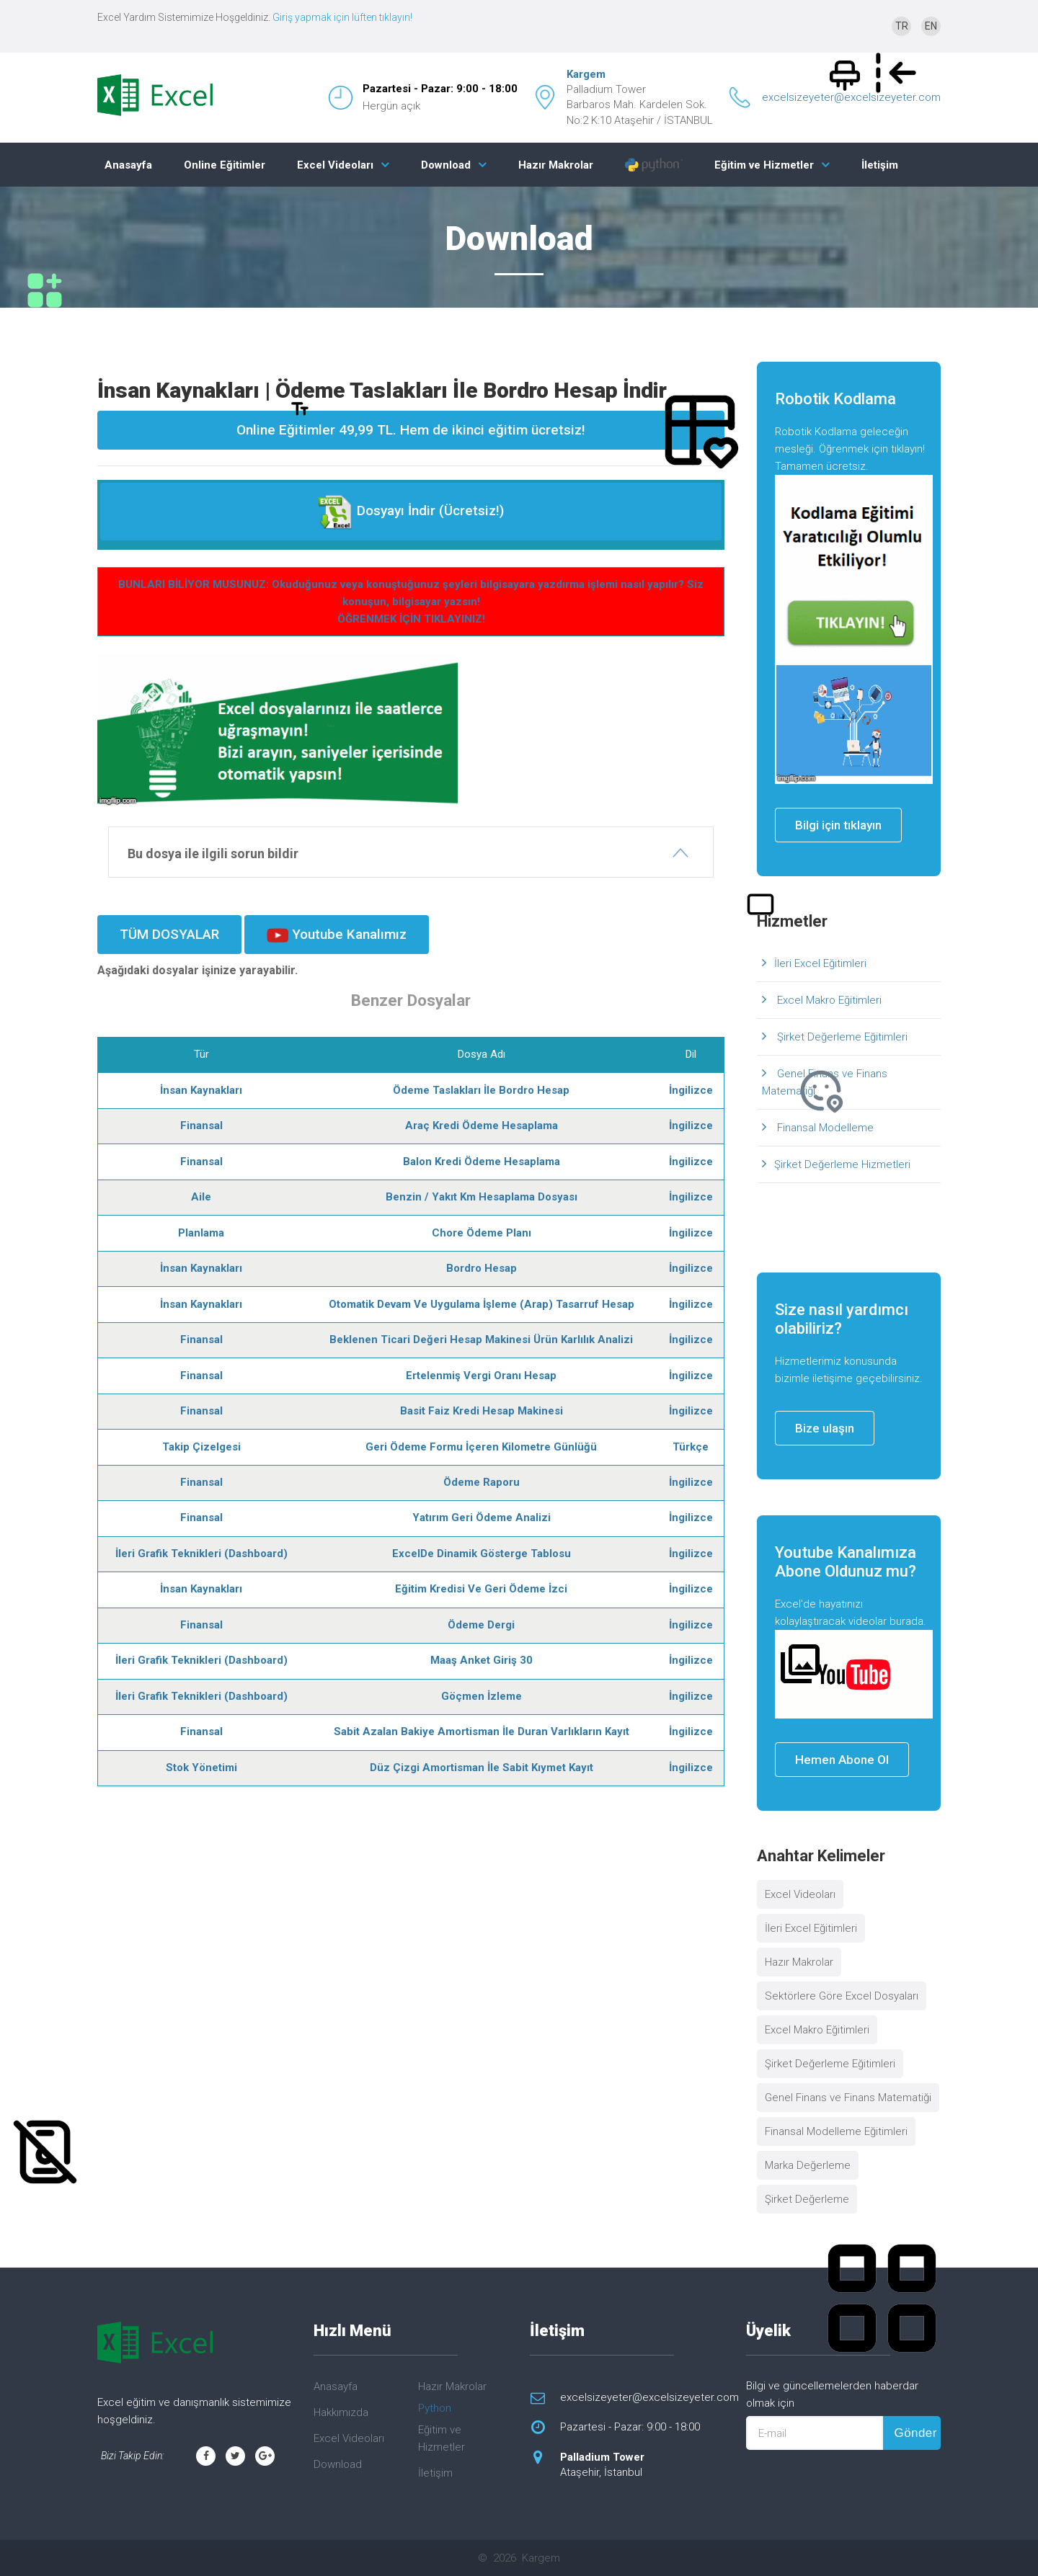 Image resolution: width=1038 pixels, height=2576 pixels. Describe the element at coordinates (45, 290) in the screenshot. I see `access app drawer or menu` at that location.